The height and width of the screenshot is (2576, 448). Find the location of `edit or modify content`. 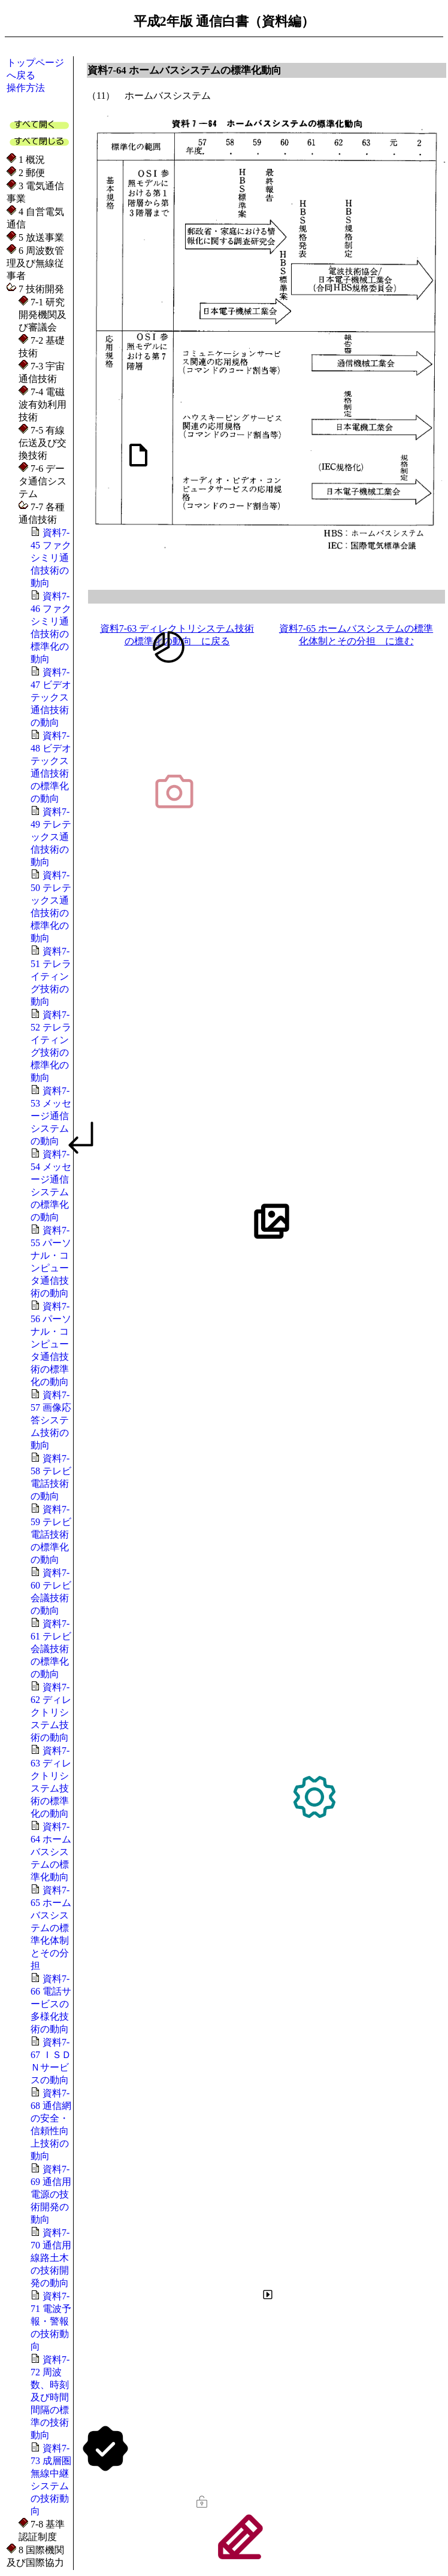

edit or modify content is located at coordinates (240, 2538).